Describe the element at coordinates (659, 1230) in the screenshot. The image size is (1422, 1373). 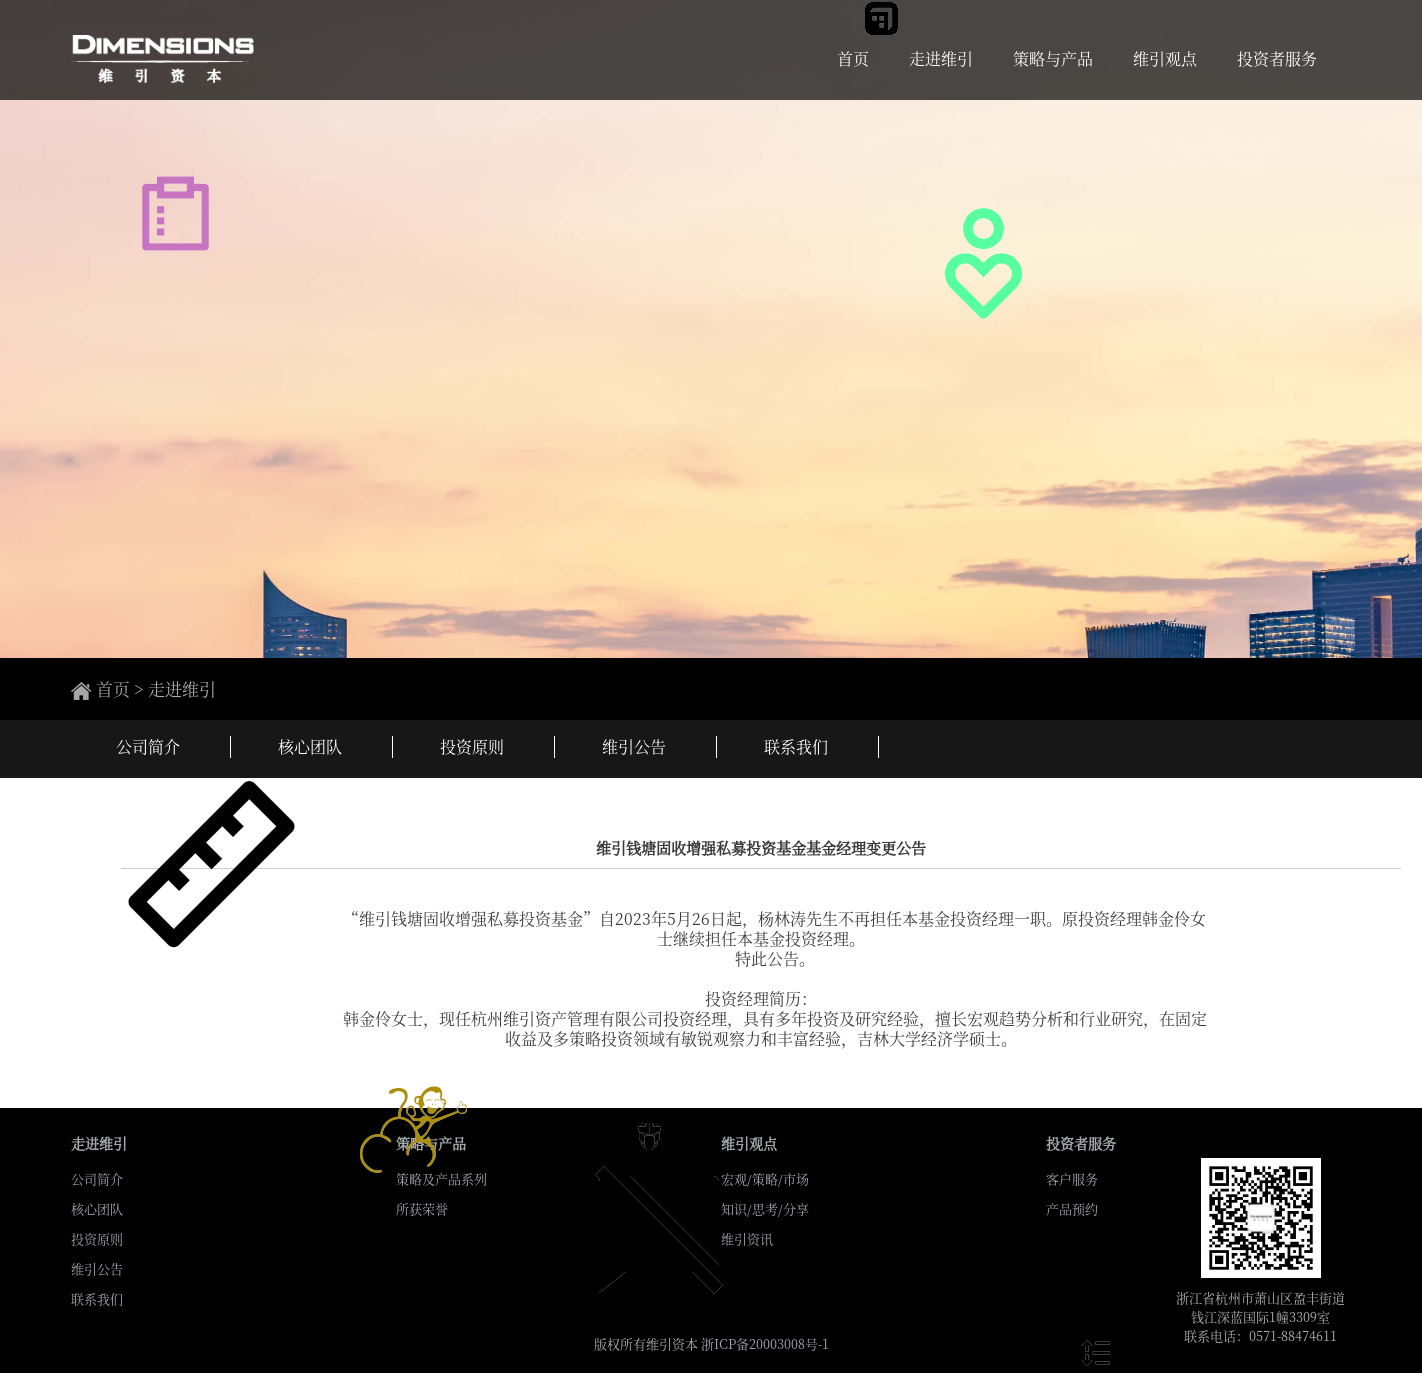
I see `mute or disable chat notifications` at that location.